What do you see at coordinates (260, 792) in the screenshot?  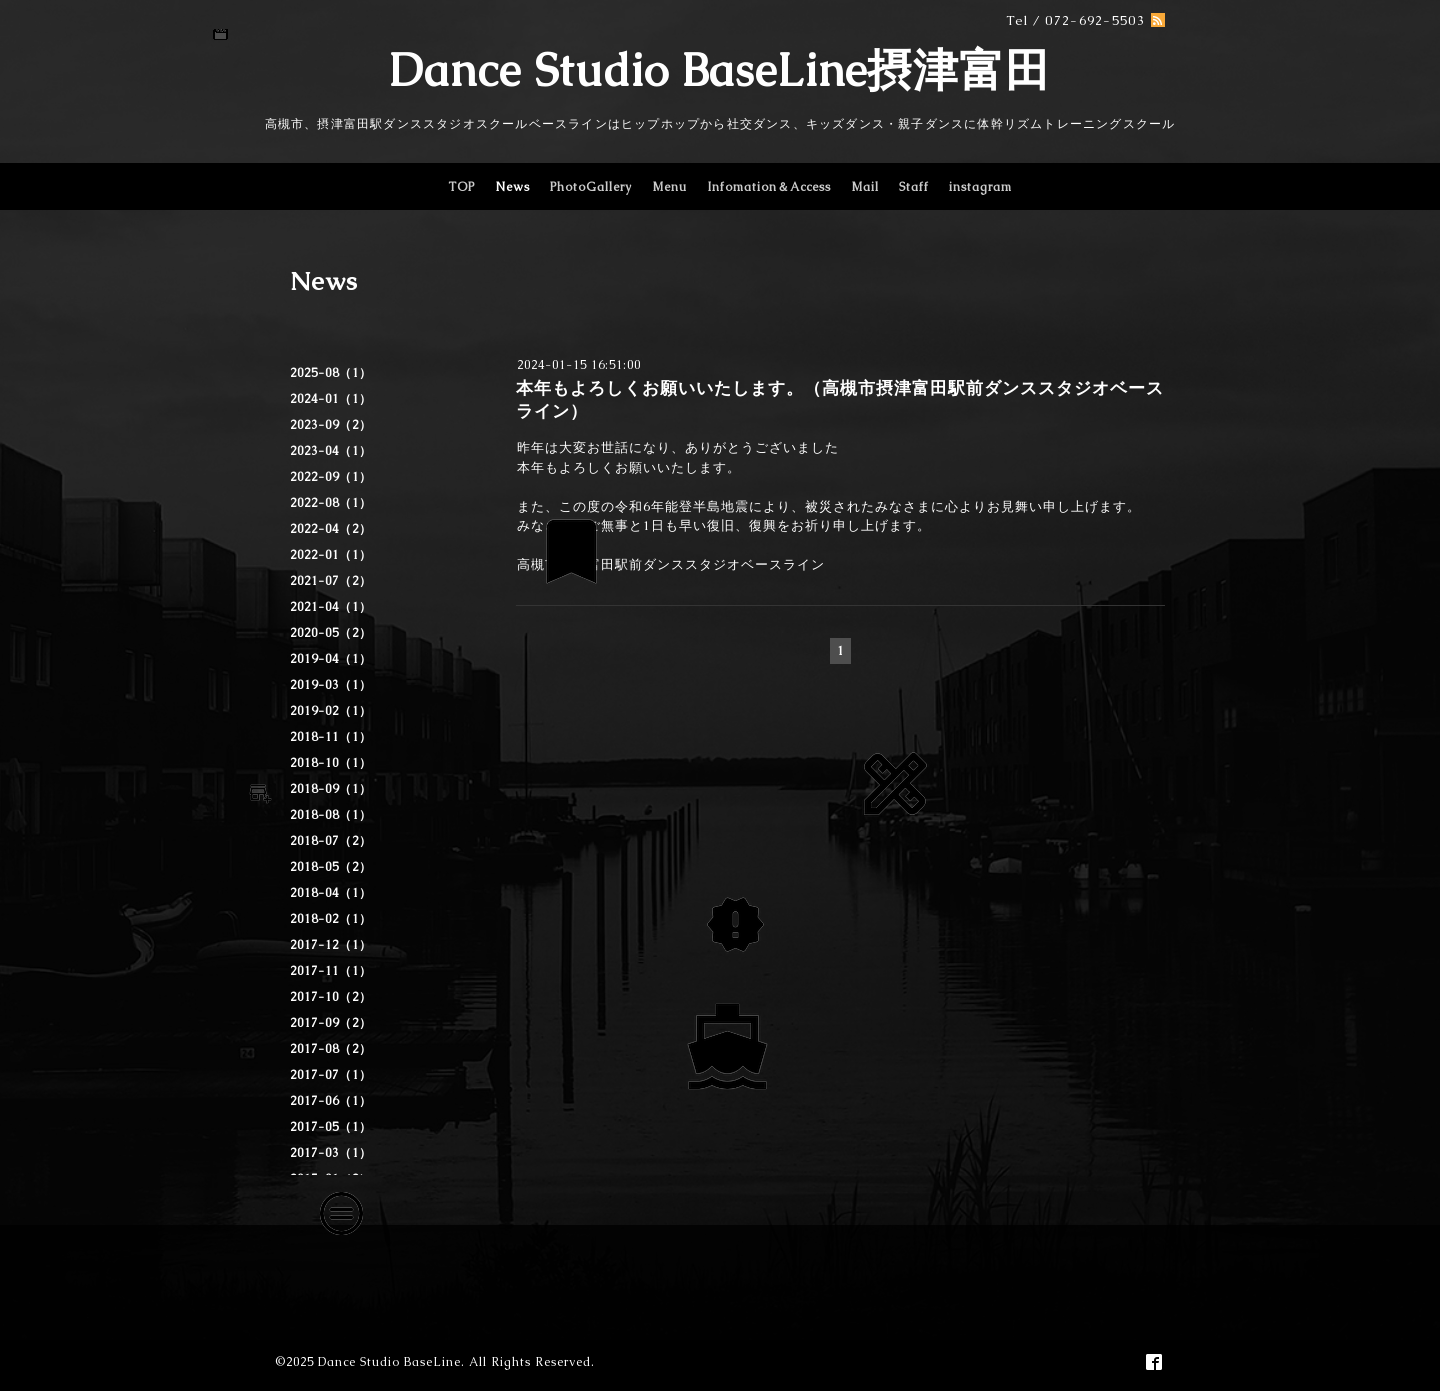 I see `add a new business location` at bounding box center [260, 792].